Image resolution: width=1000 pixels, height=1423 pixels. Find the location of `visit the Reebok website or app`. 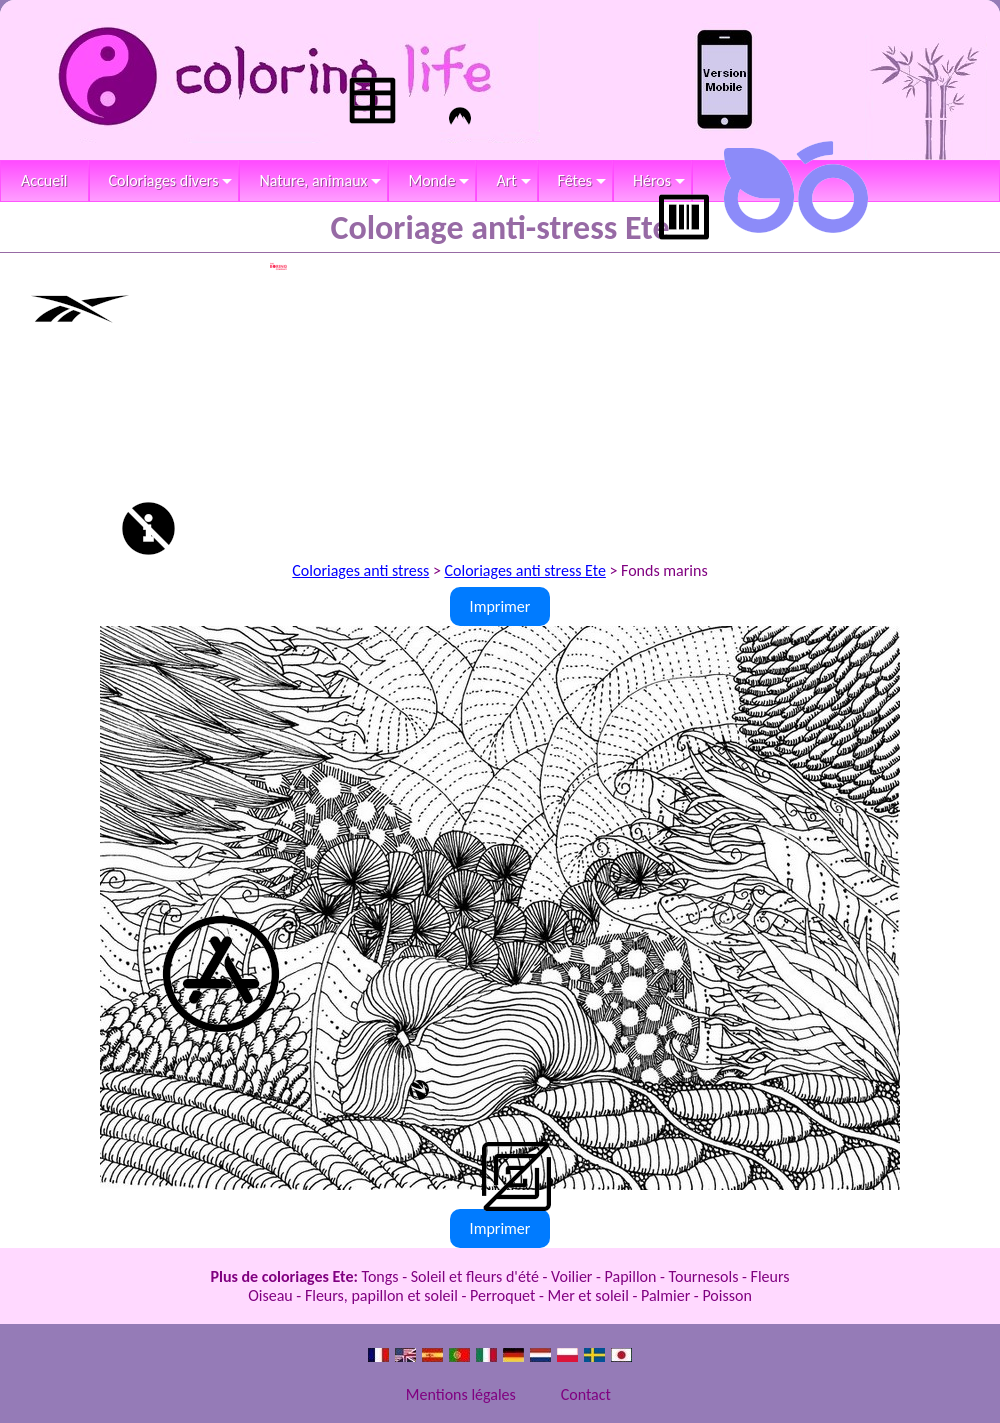

visit the Reebok website or app is located at coordinates (80, 309).